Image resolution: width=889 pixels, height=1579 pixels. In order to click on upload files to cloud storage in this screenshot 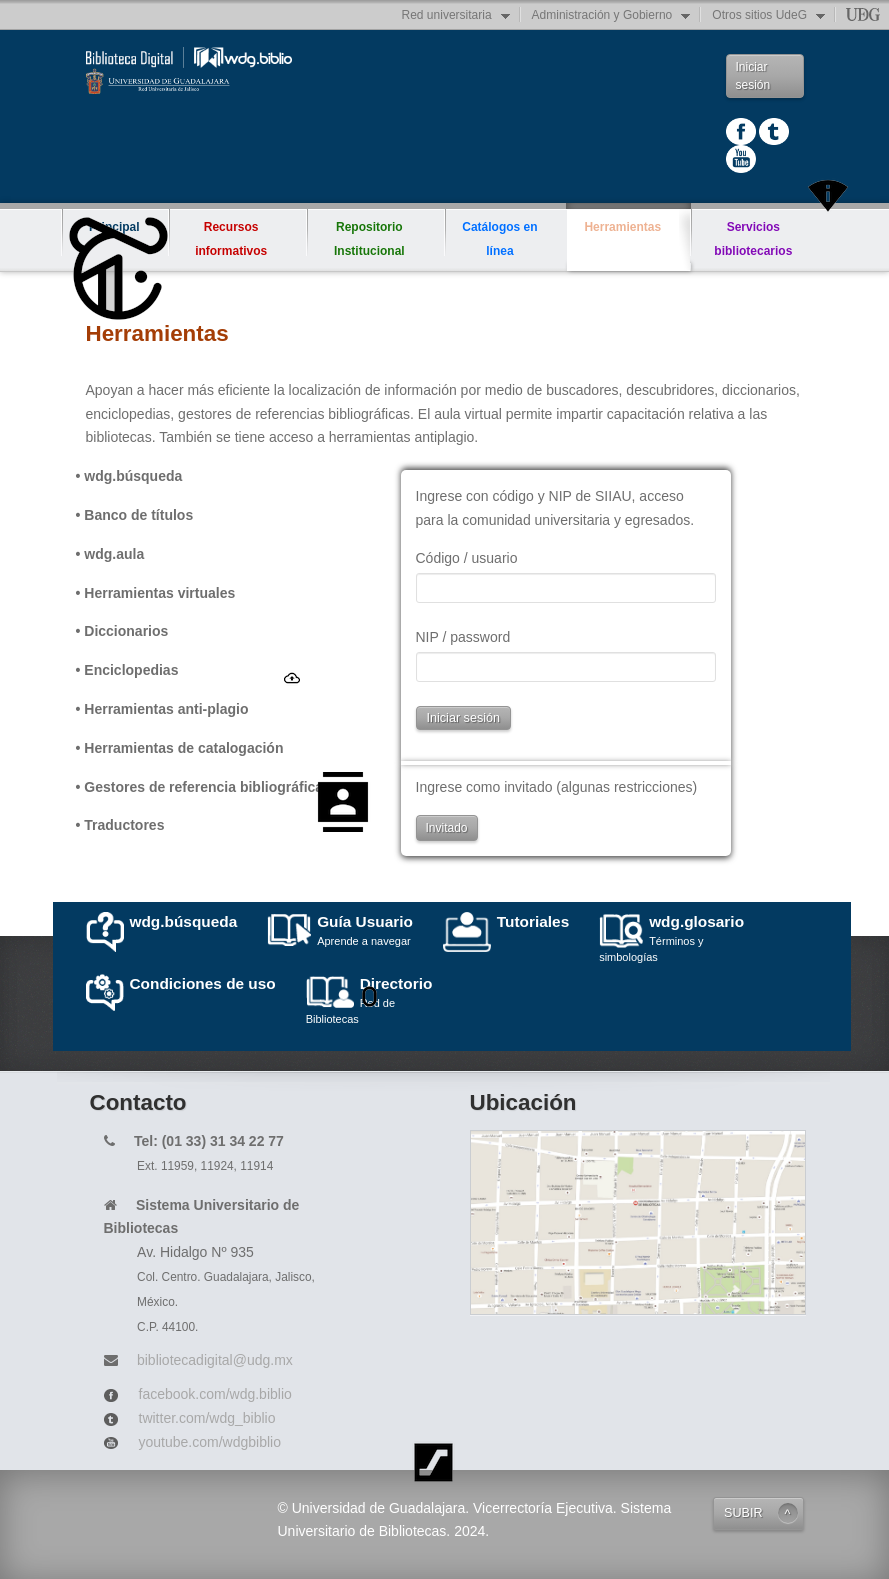, I will do `click(292, 678)`.